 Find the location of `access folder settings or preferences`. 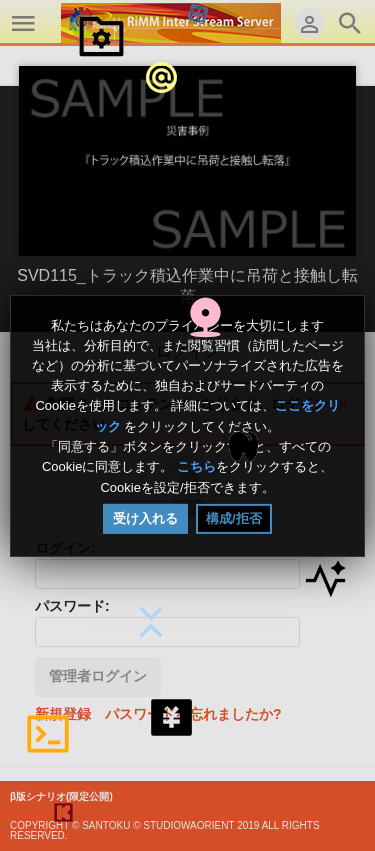

access folder settings or preferences is located at coordinates (101, 36).